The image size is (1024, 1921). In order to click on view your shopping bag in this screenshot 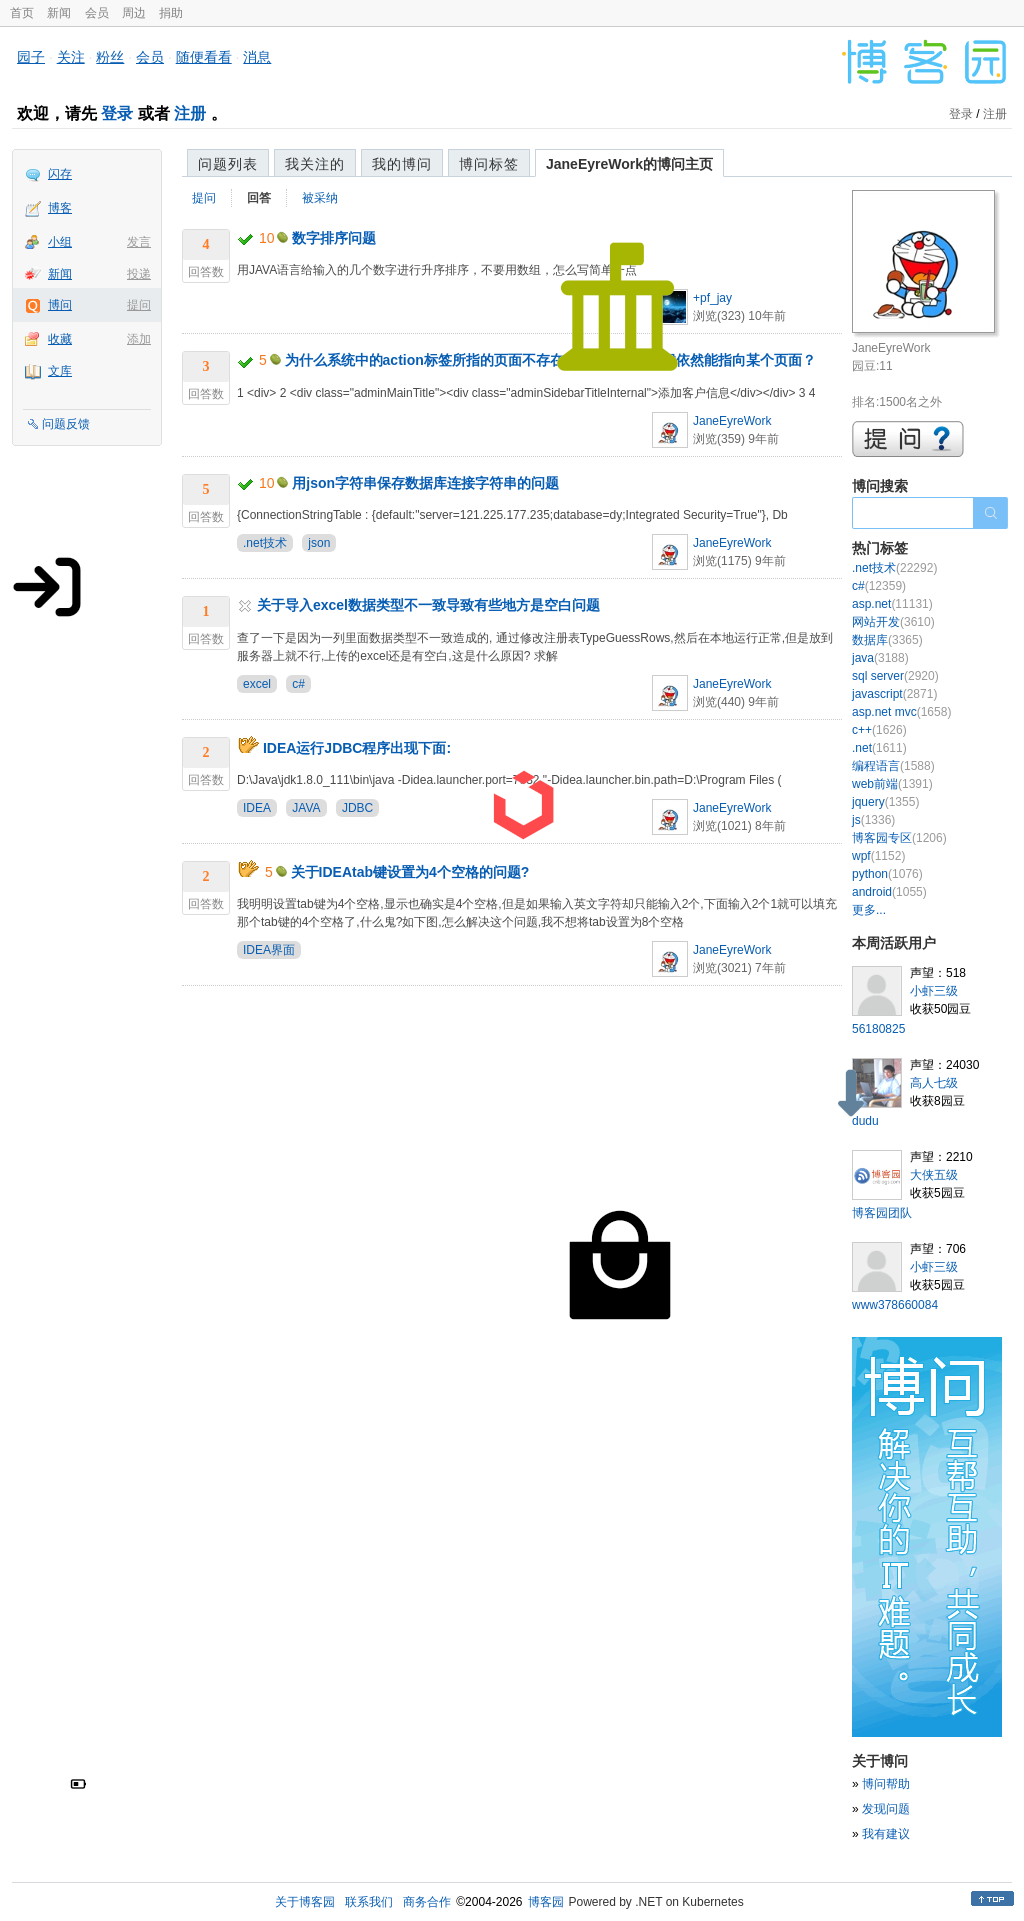, I will do `click(620, 1265)`.